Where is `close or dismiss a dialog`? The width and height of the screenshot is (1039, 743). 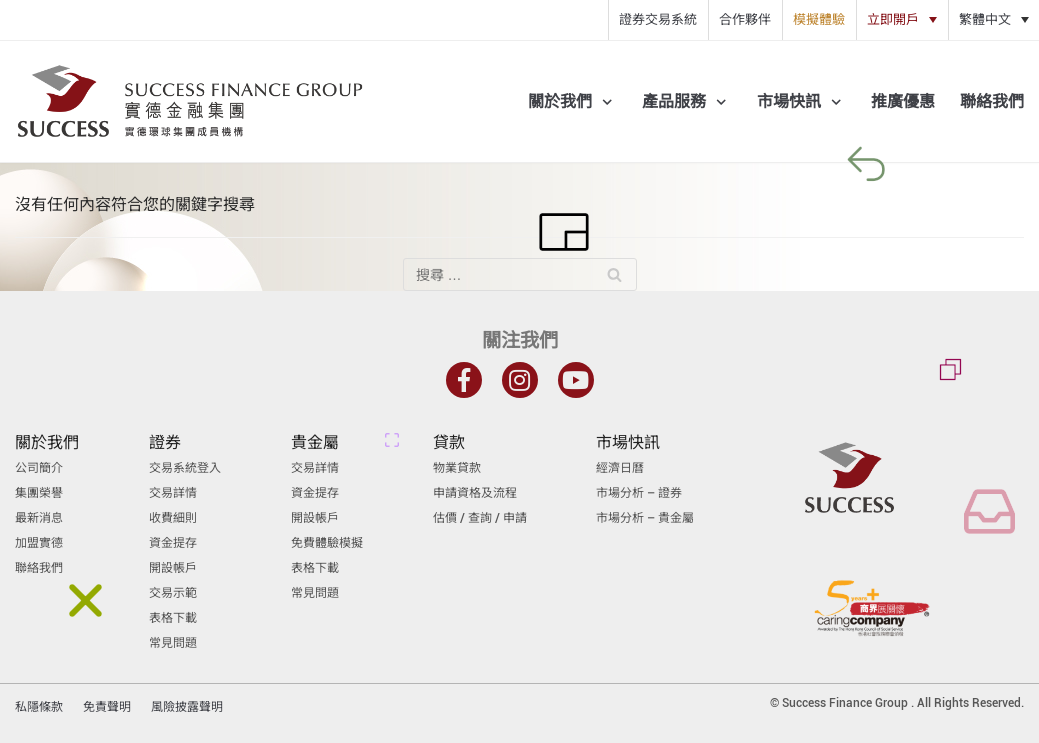 close or dismiss a dialog is located at coordinates (85, 600).